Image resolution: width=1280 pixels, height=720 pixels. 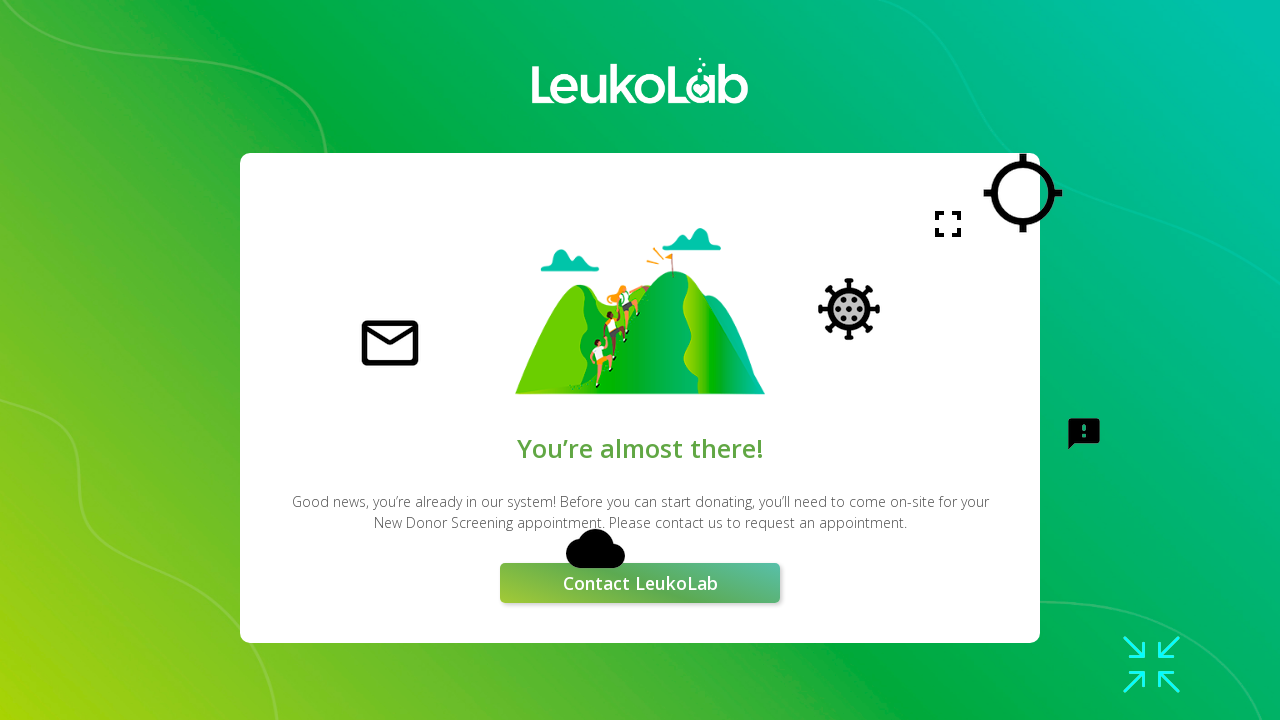 What do you see at coordinates (1151, 664) in the screenshot?
I see `collapse or minimize content` at bounding box center [1151, 664].